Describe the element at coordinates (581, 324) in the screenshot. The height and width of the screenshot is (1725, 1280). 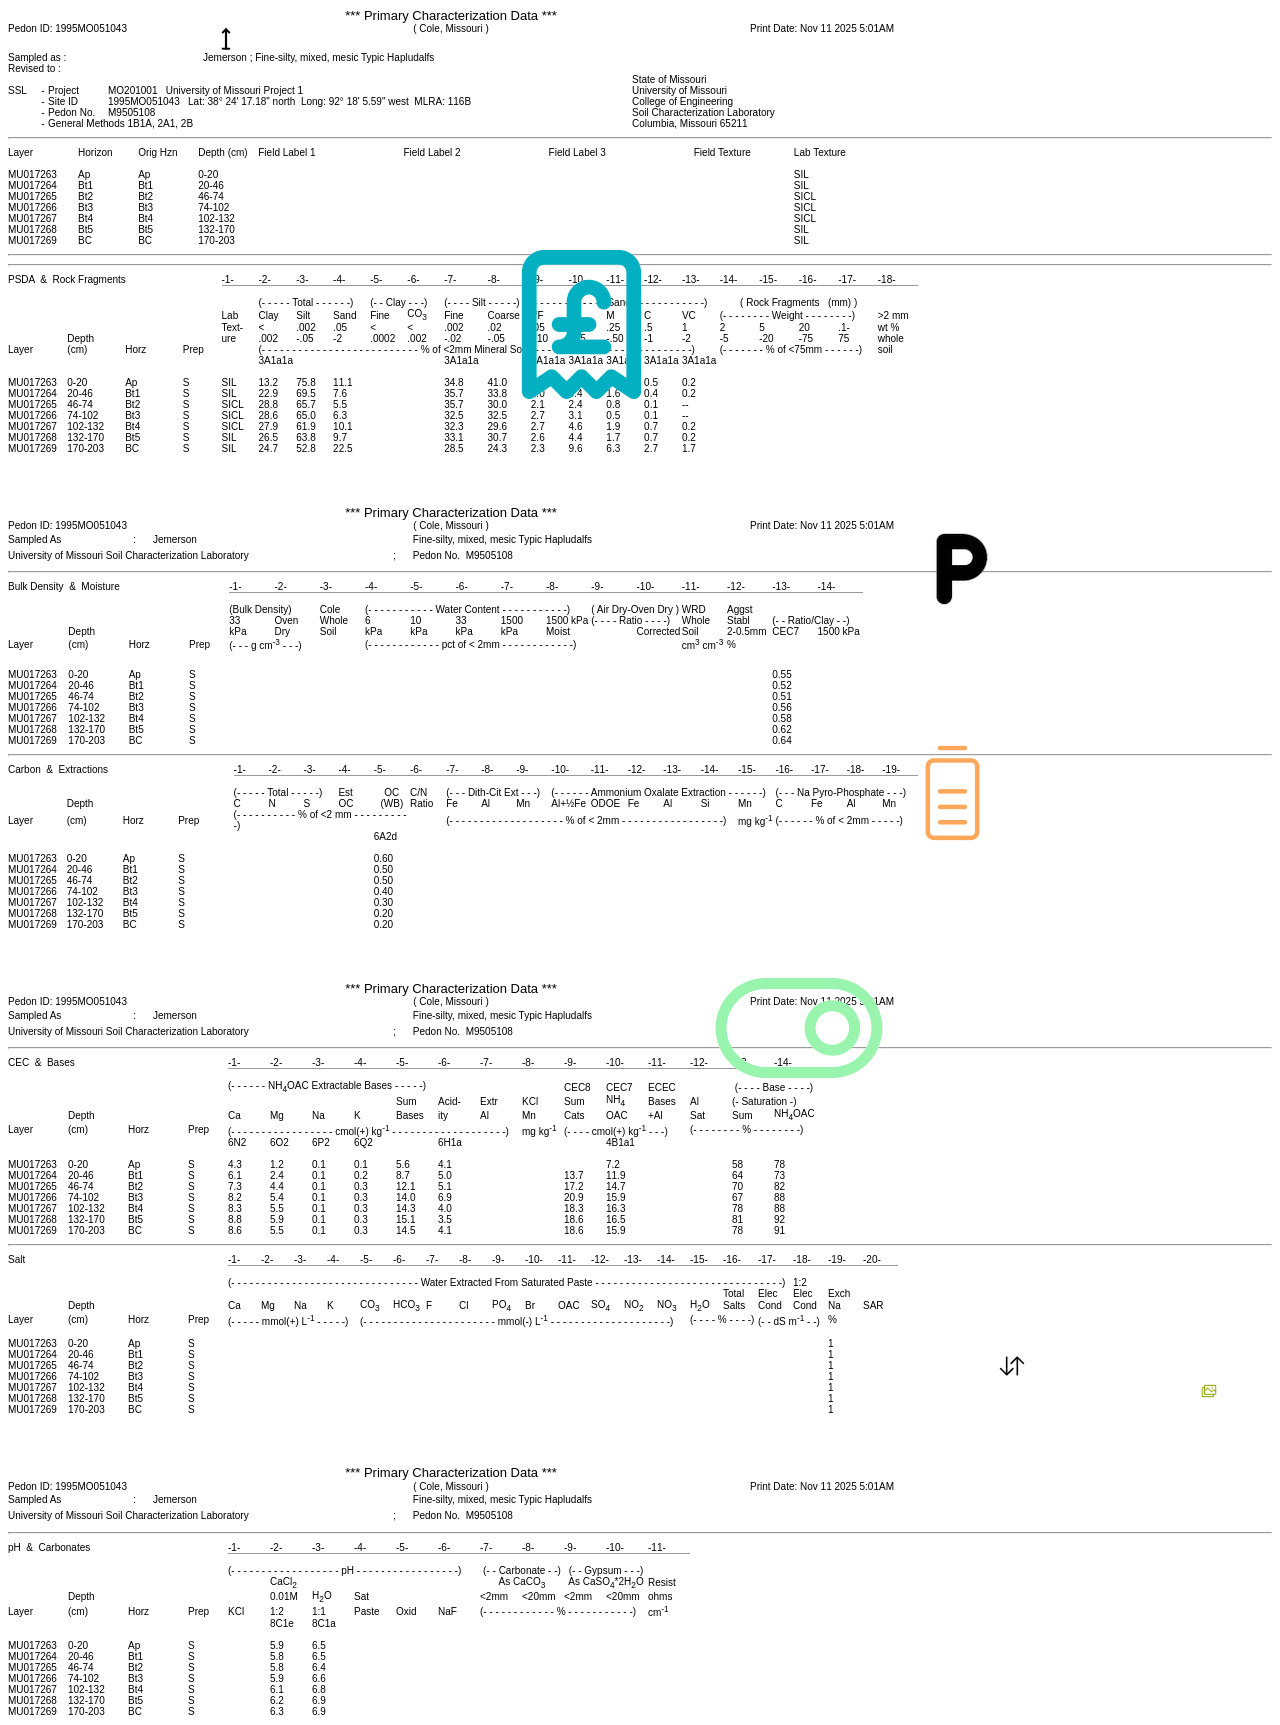
I see `view receipt or transaction in British pounds` at that location.